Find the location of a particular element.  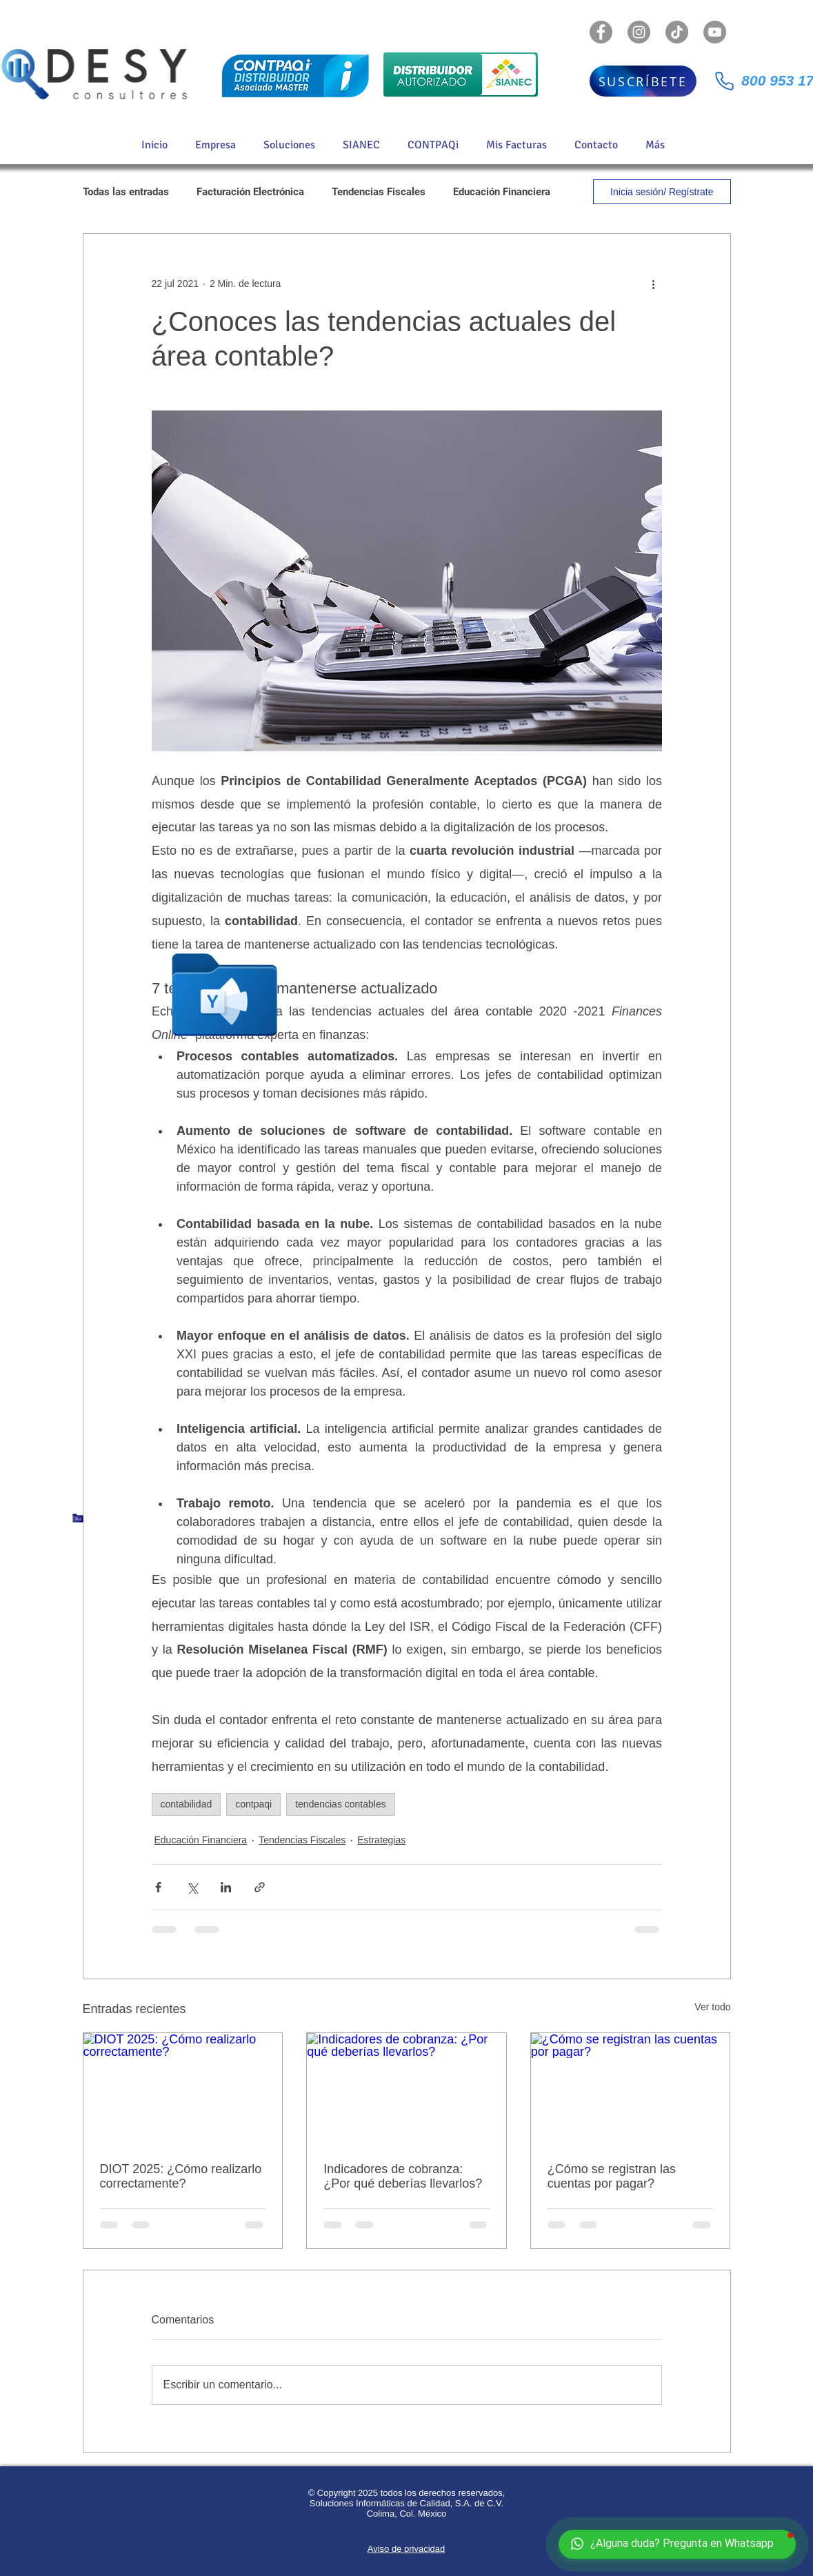

open adobe audition project files folder is located at coordinates (78, 1518).